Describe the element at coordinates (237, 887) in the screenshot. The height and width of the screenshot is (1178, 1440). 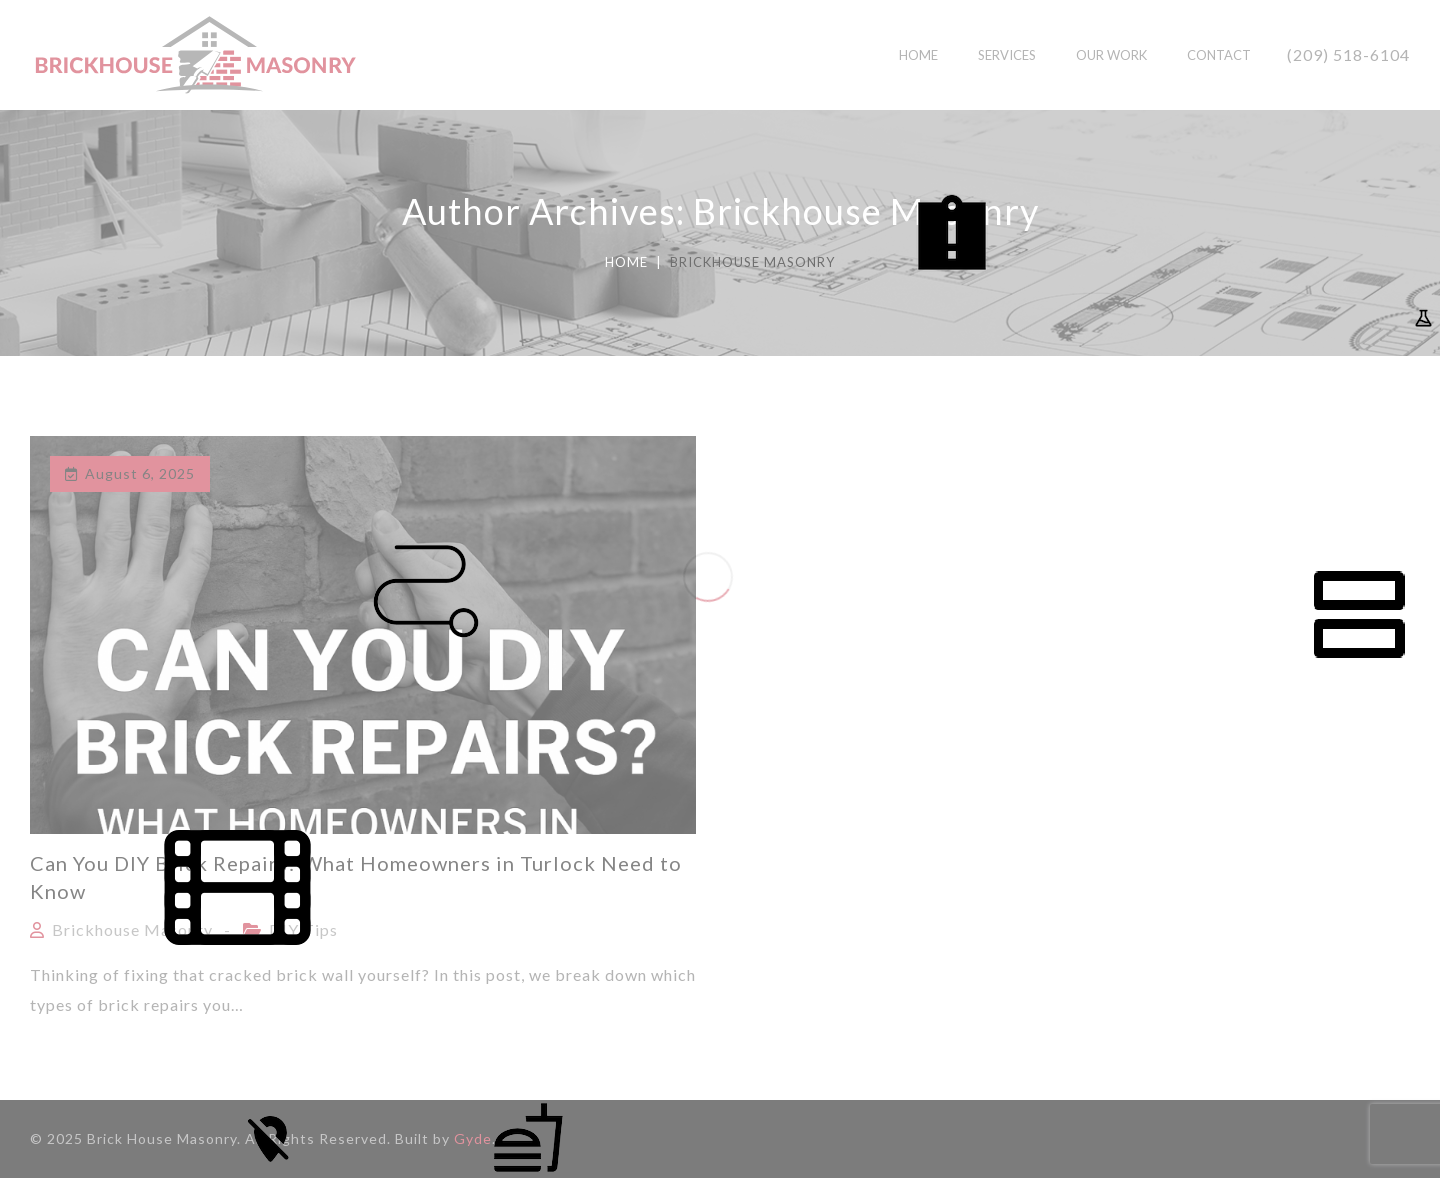
I see `access video or film content` at that location.